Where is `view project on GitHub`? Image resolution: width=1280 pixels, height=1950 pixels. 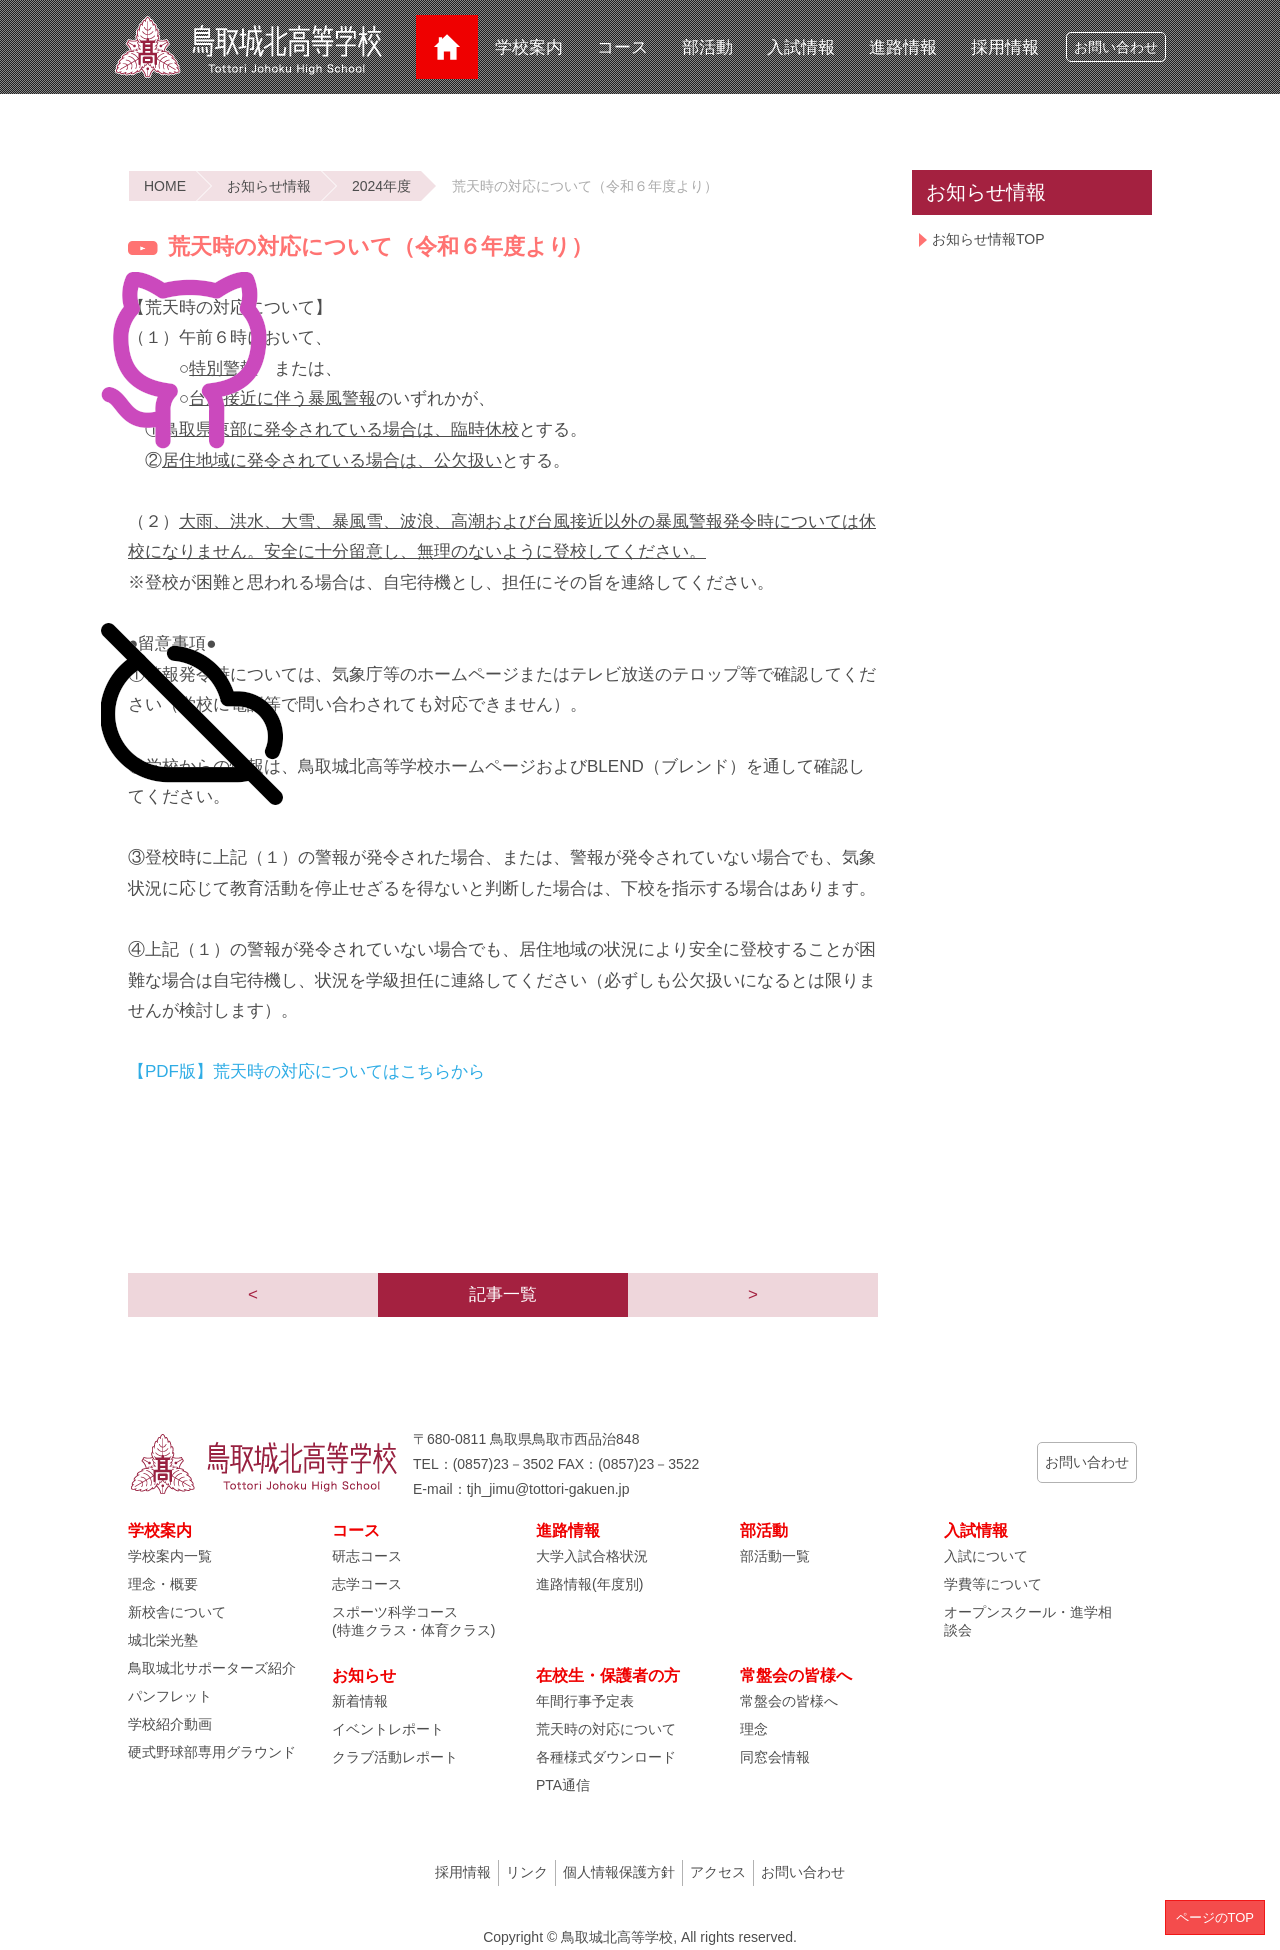
view project on GitHub is located at coordinates (186, 364).